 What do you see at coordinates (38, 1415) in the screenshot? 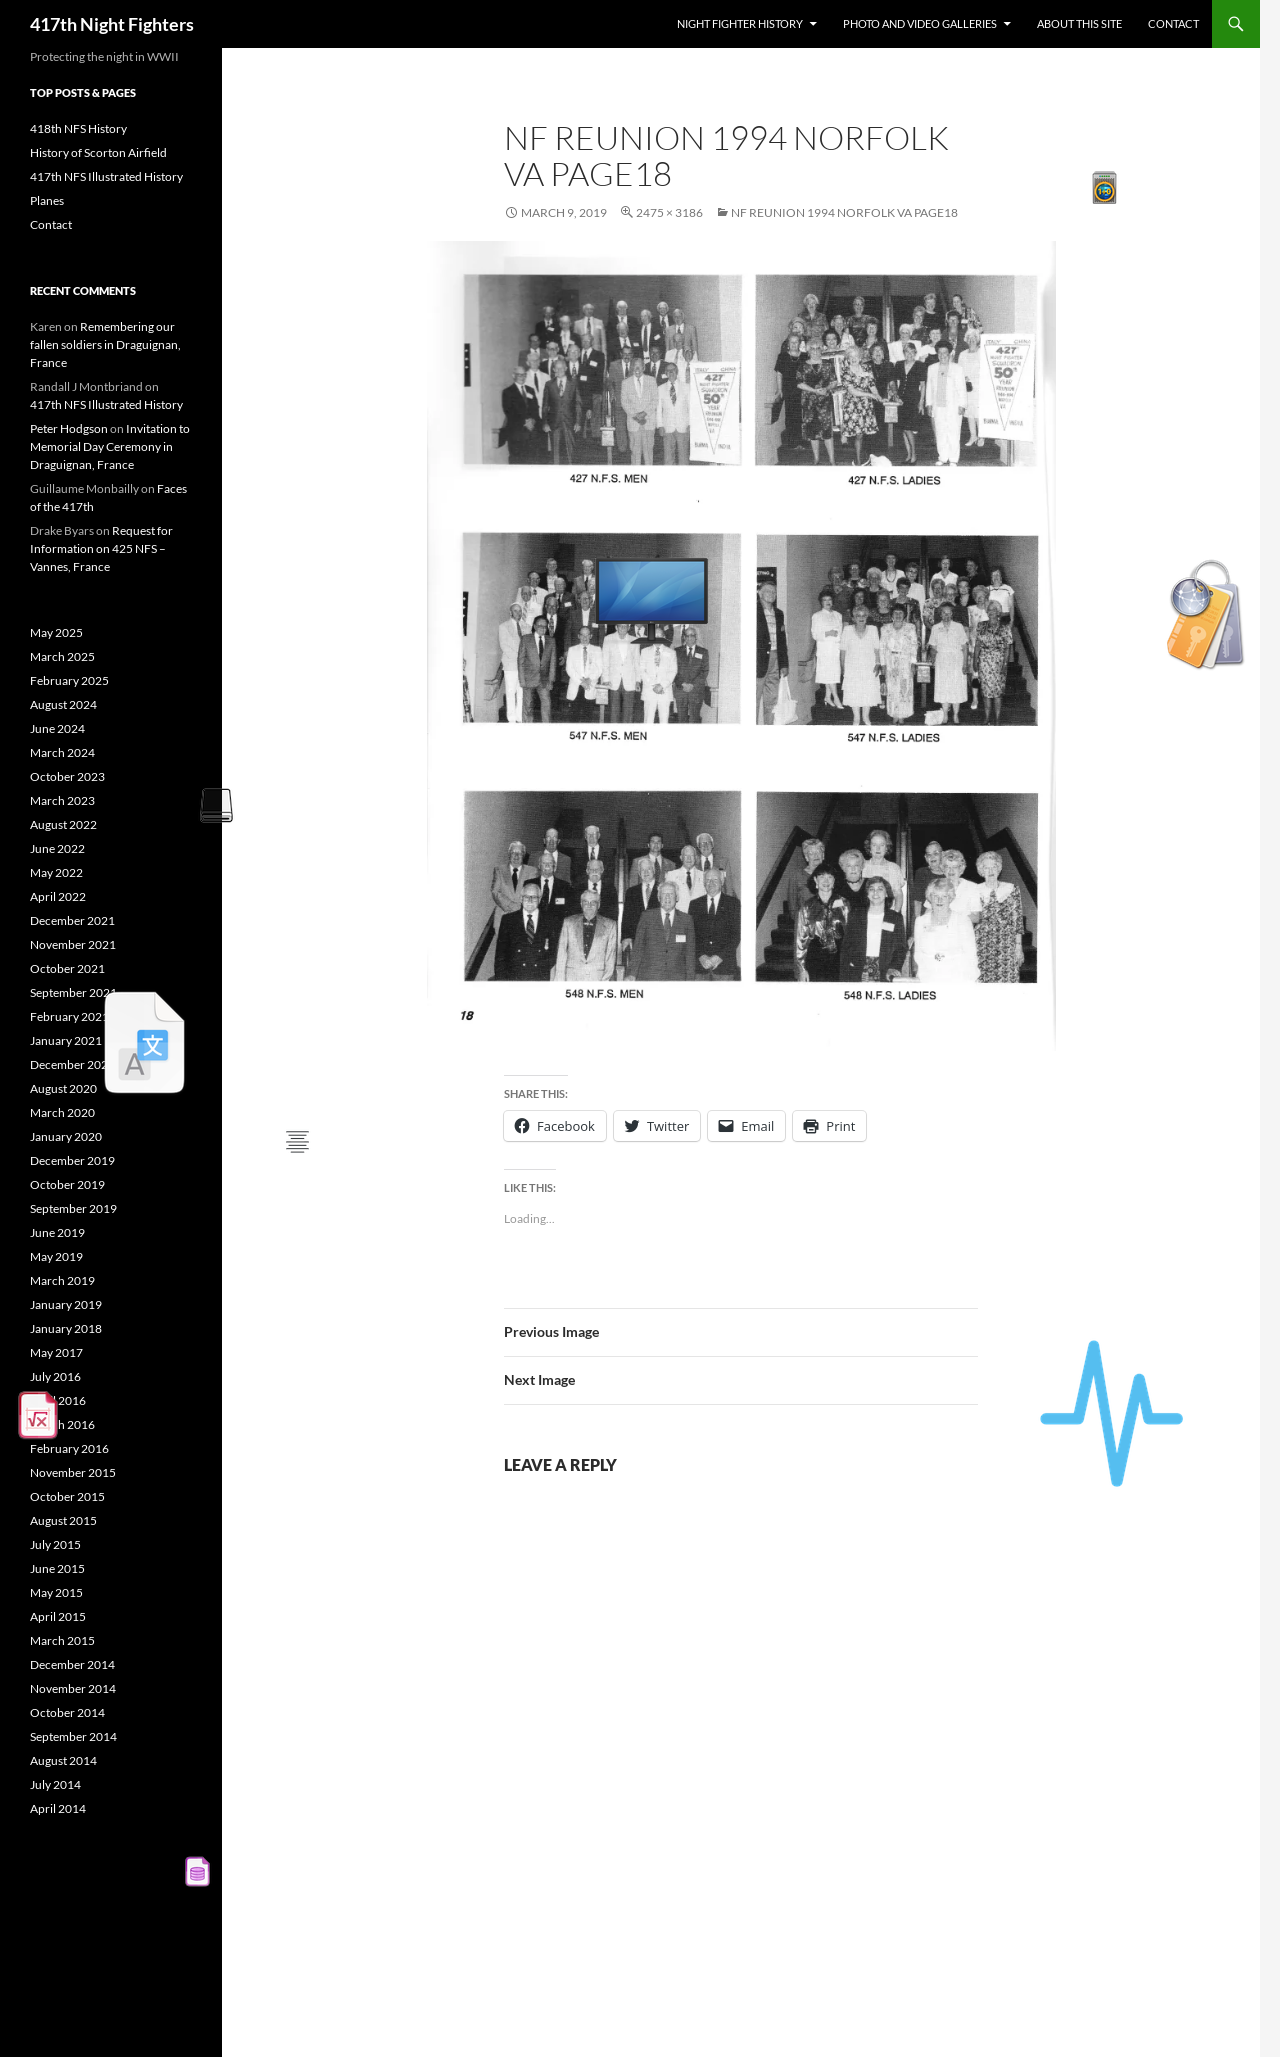
I see `open an opendocument formula template file` at bounding box center [38, 1415].